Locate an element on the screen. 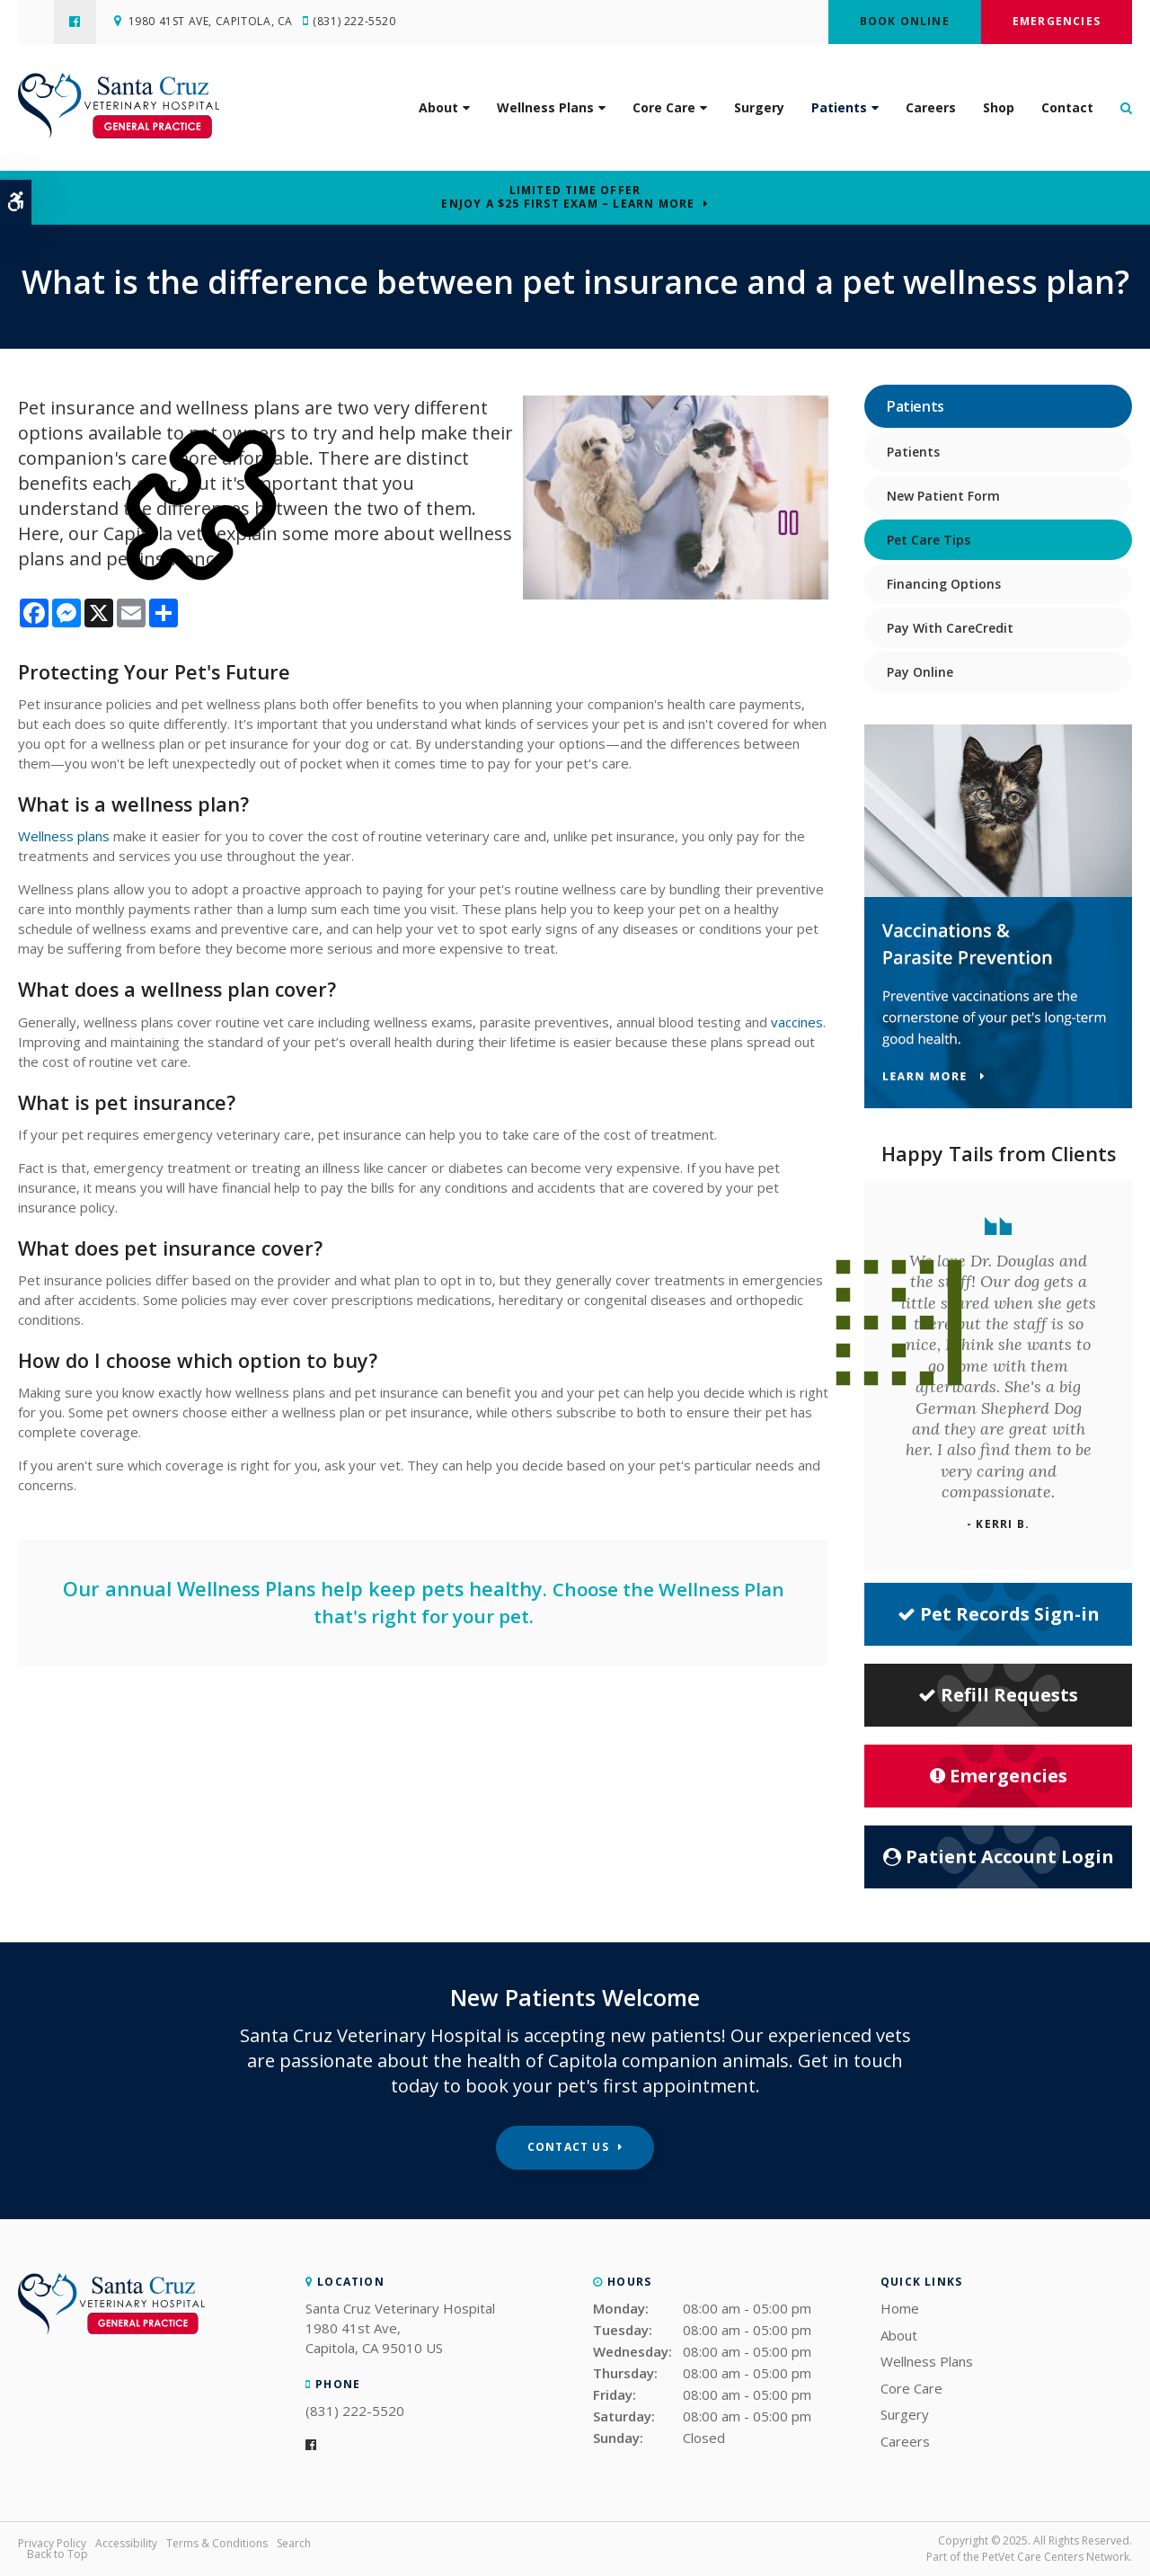 The height and width of the screenshot is (2576, 1150). access extensions or plugins is located at coordinates (201, 505).